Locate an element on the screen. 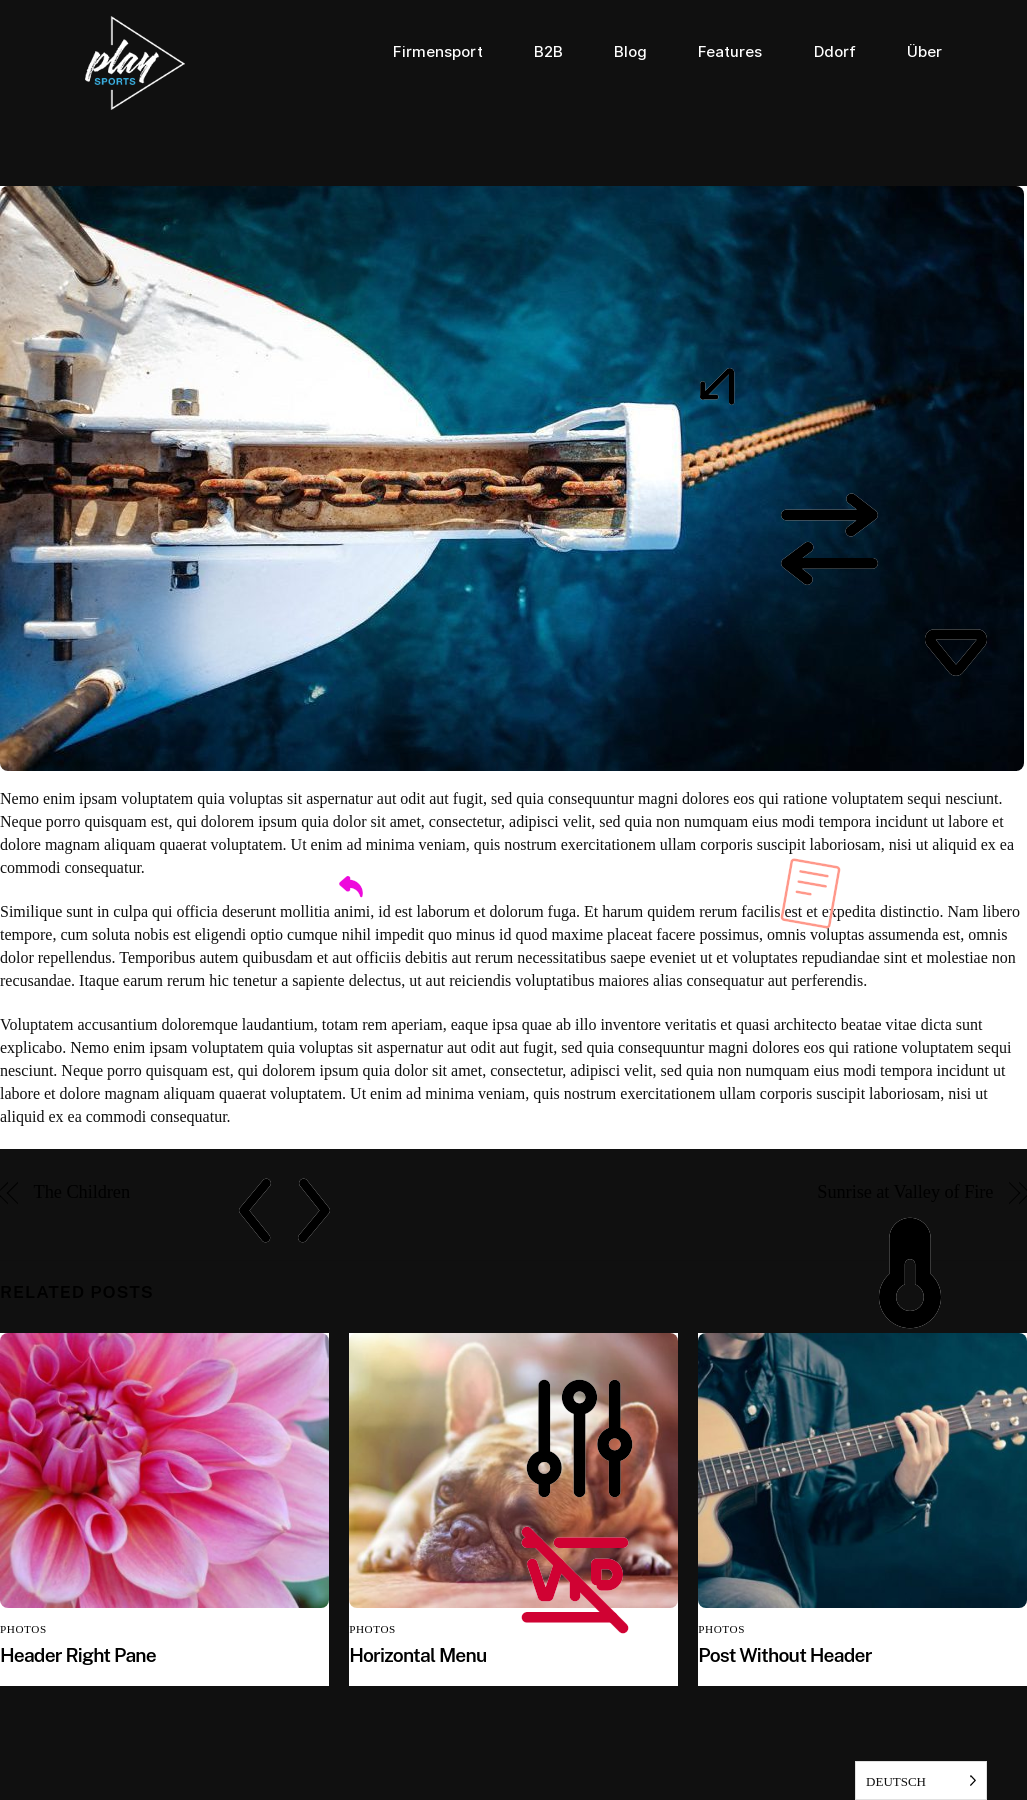  swap or exchange items is located at coordinates (829, 536).